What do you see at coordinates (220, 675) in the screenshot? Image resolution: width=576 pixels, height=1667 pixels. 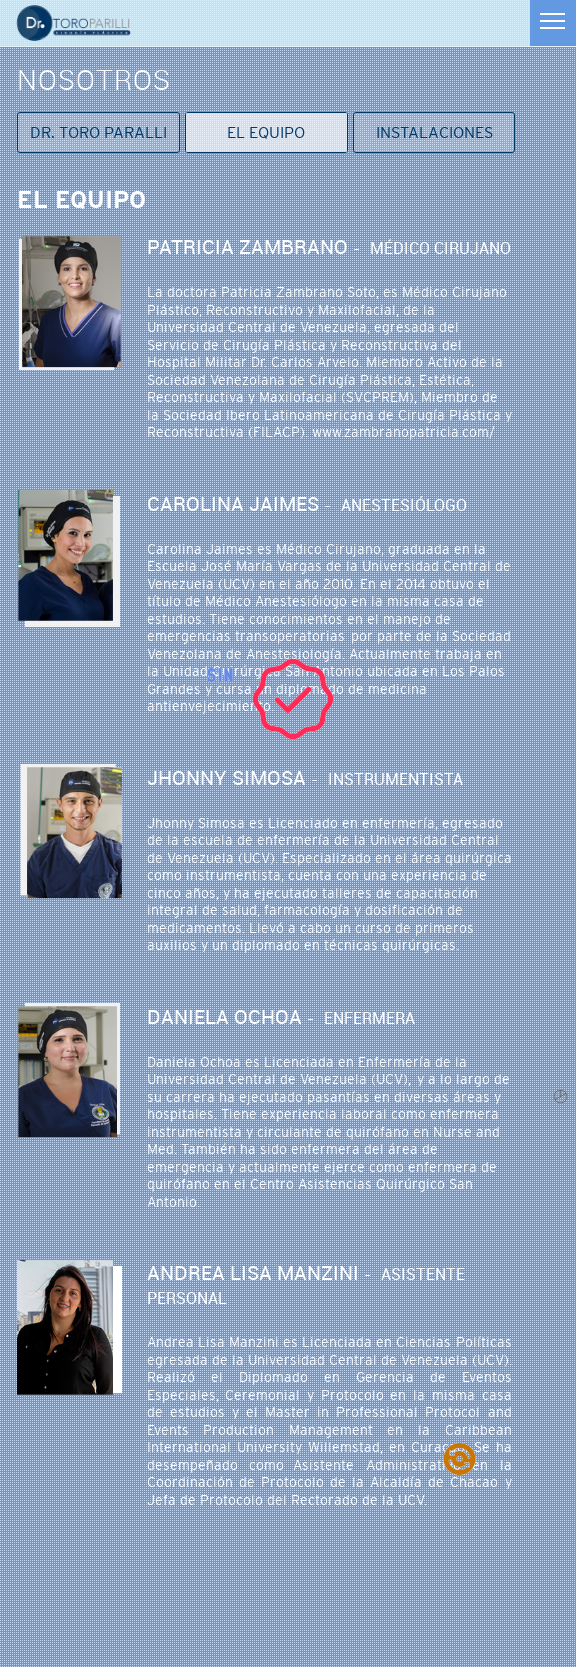 I see `access sine function in calculator` at bounding box center [220, 675].